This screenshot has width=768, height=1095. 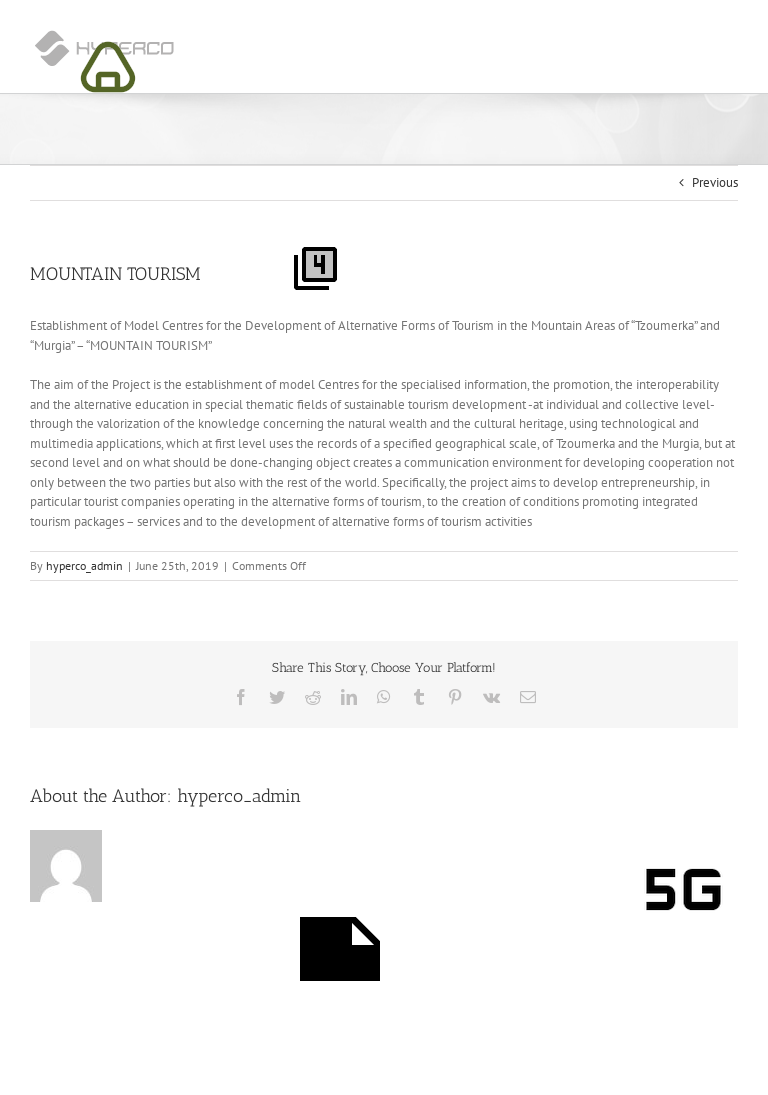 What do you see at coordinates (315, 268) in the screenshot?
I see `select 4 images or items` at bounding box center [315, 268].